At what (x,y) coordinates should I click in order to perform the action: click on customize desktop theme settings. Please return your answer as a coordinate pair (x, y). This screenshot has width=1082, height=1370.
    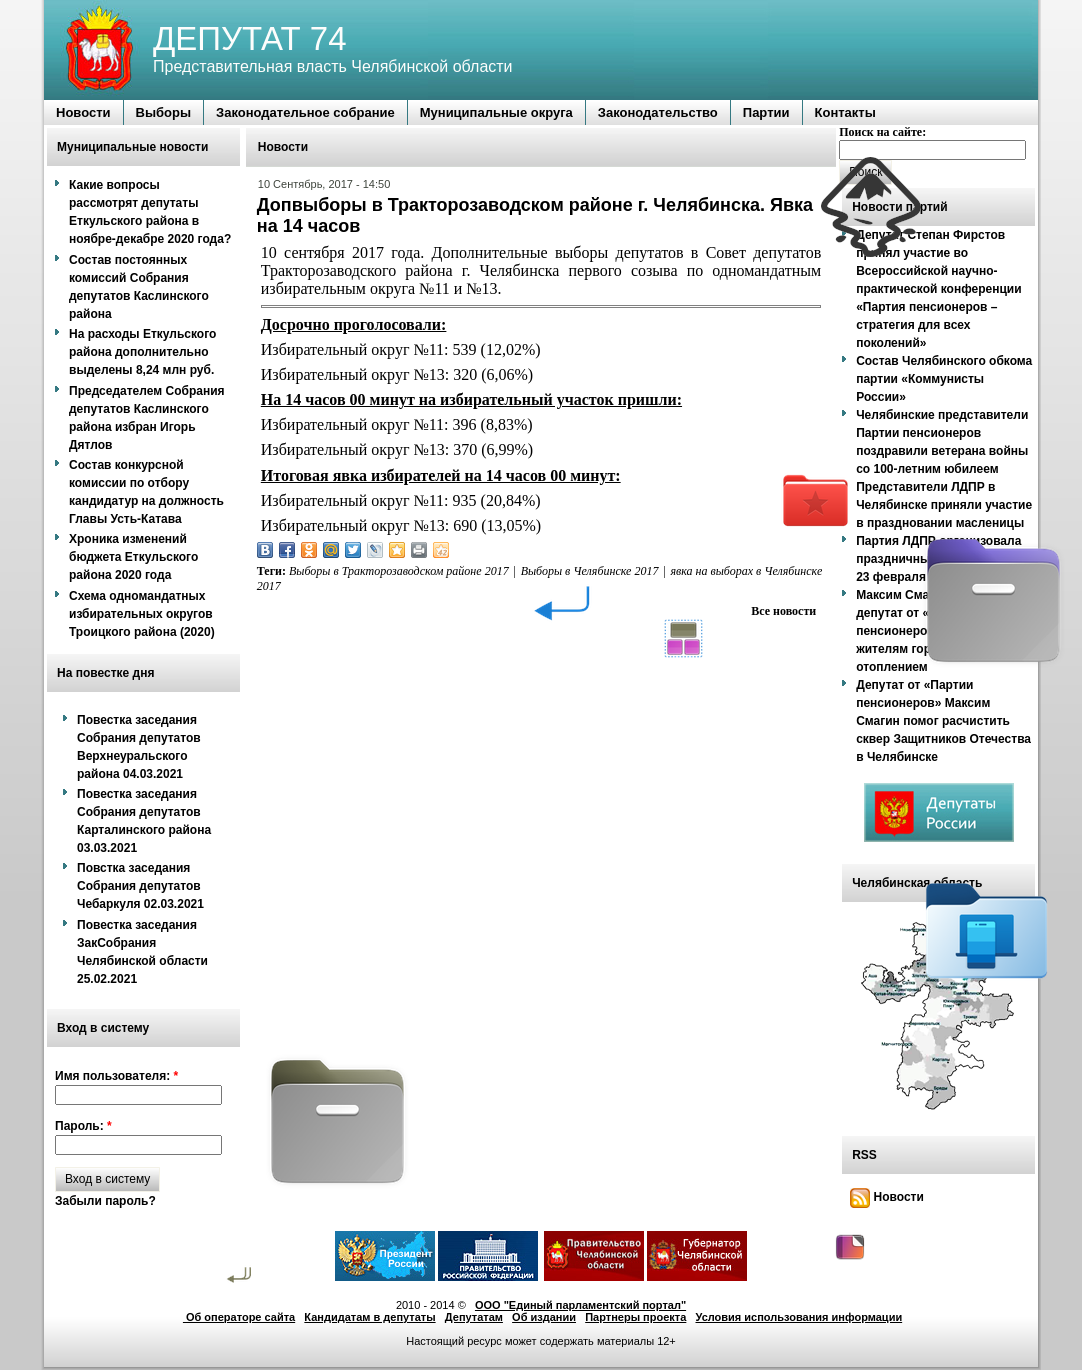
    Looking at the image, I should click on (850, 1247).